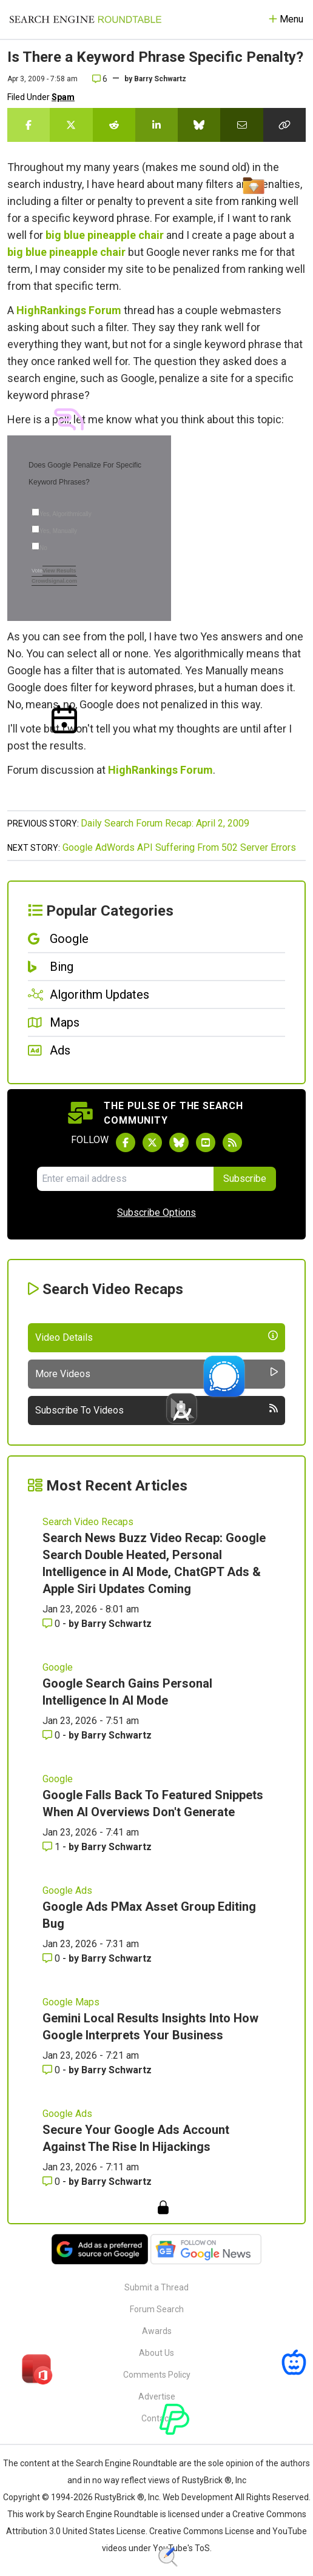  I want to click on access halloween-themed content or settings, so click(294, 2363).